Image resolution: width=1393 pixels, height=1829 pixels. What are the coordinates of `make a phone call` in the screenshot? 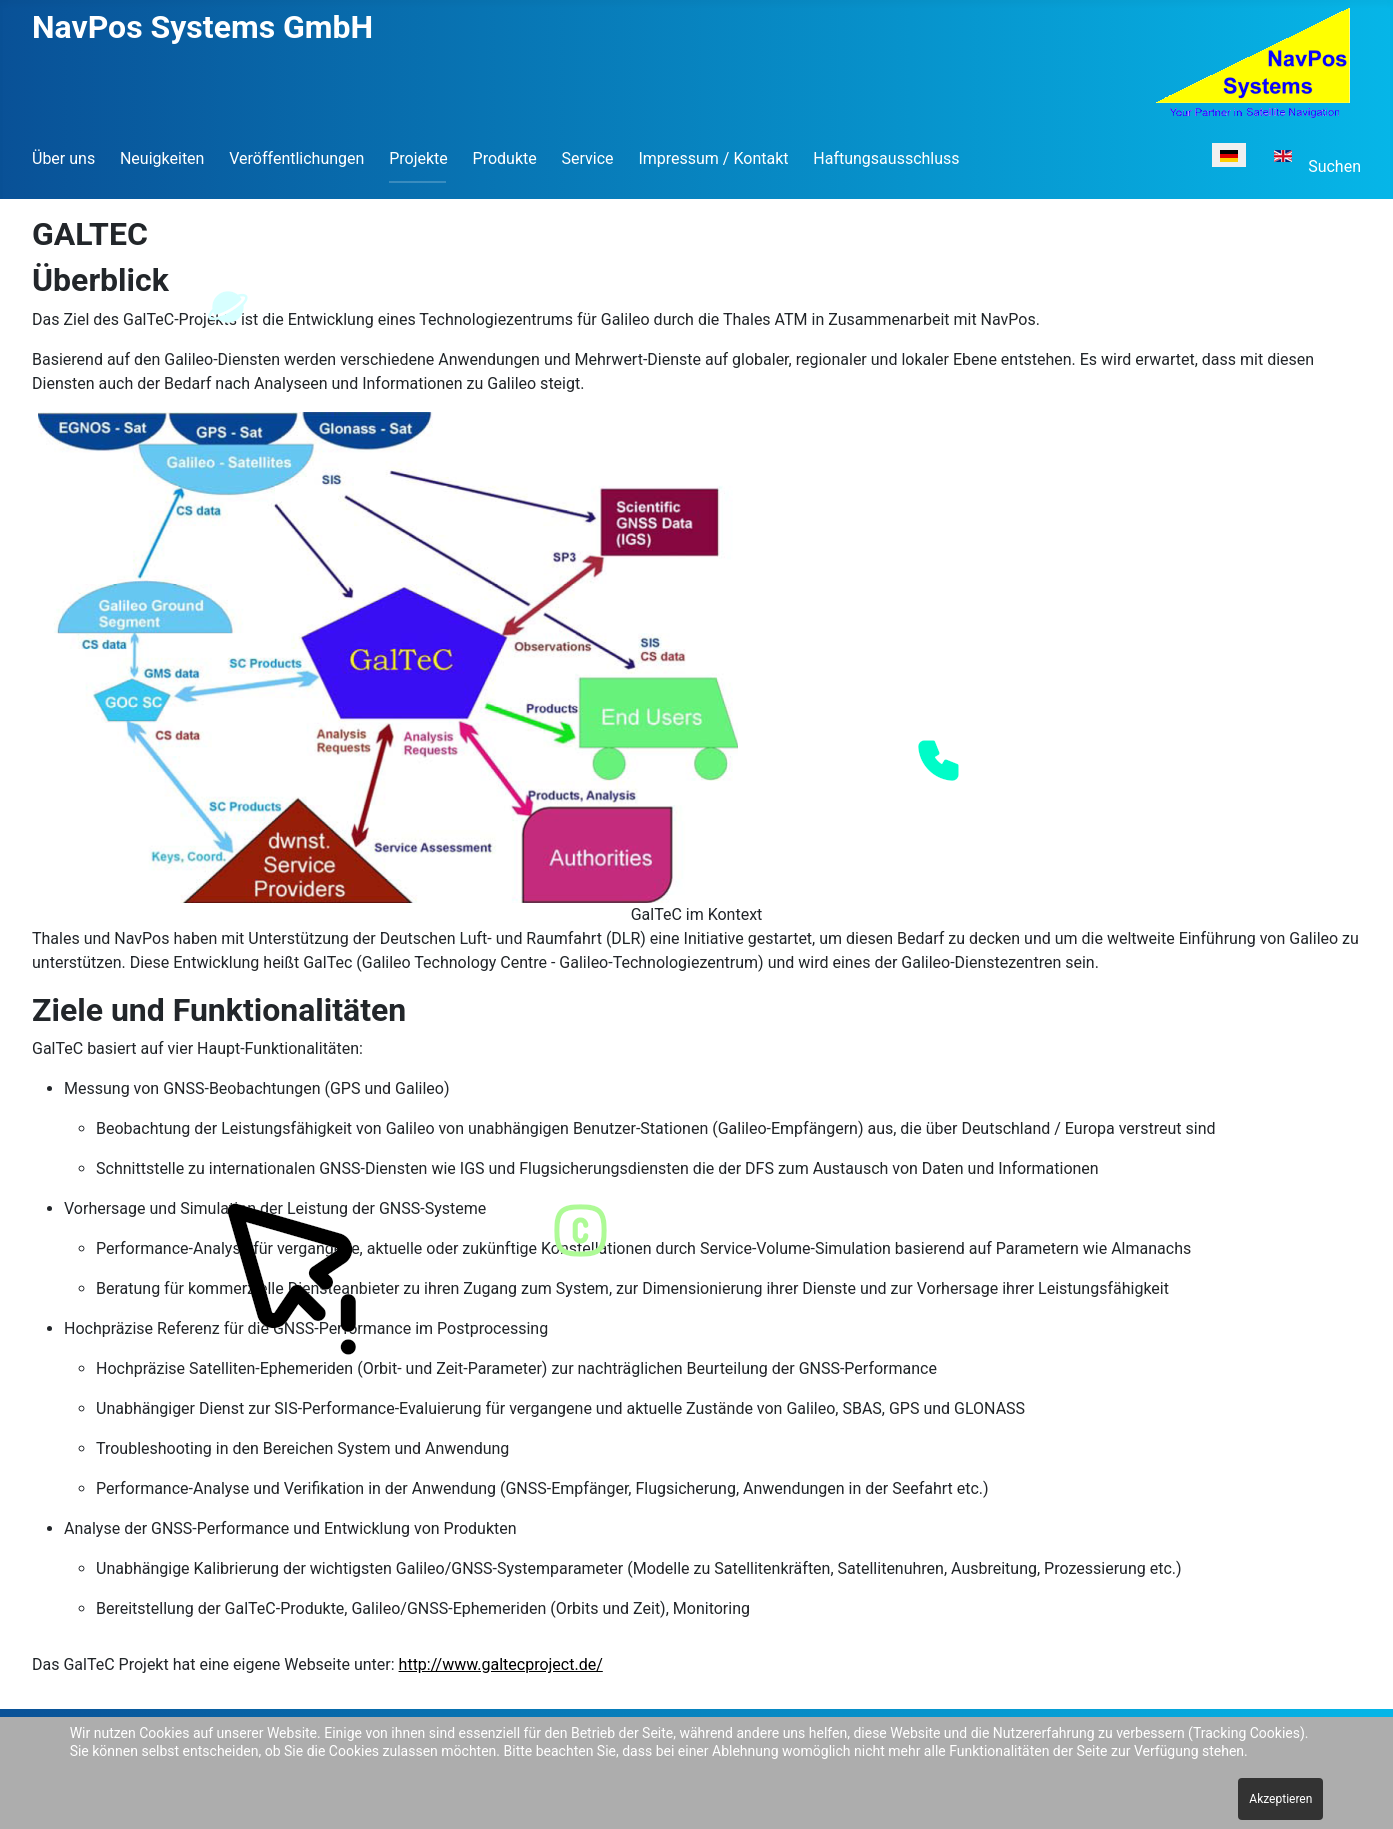 It's located at (939, 759).